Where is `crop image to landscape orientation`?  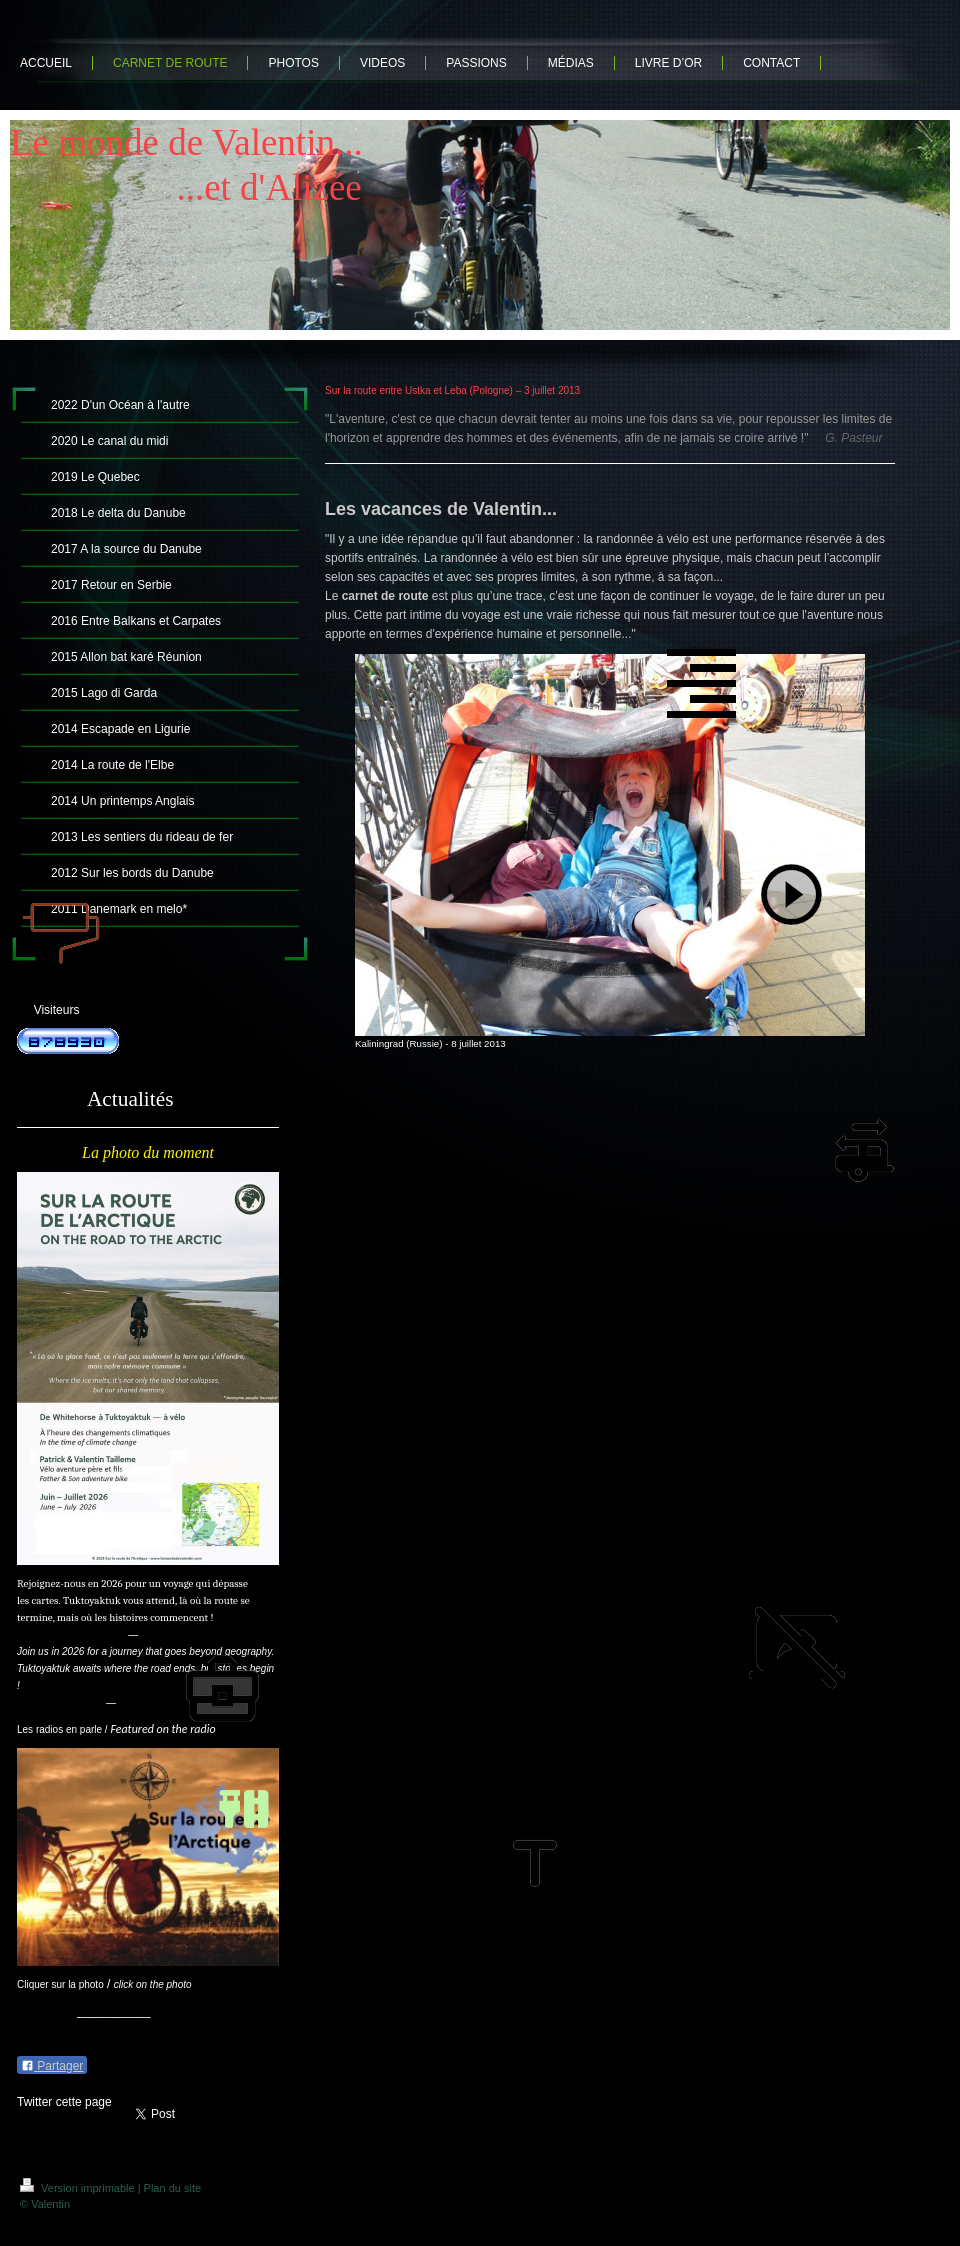
crop image to landscape orientation is located at coordinates (565, 1941).